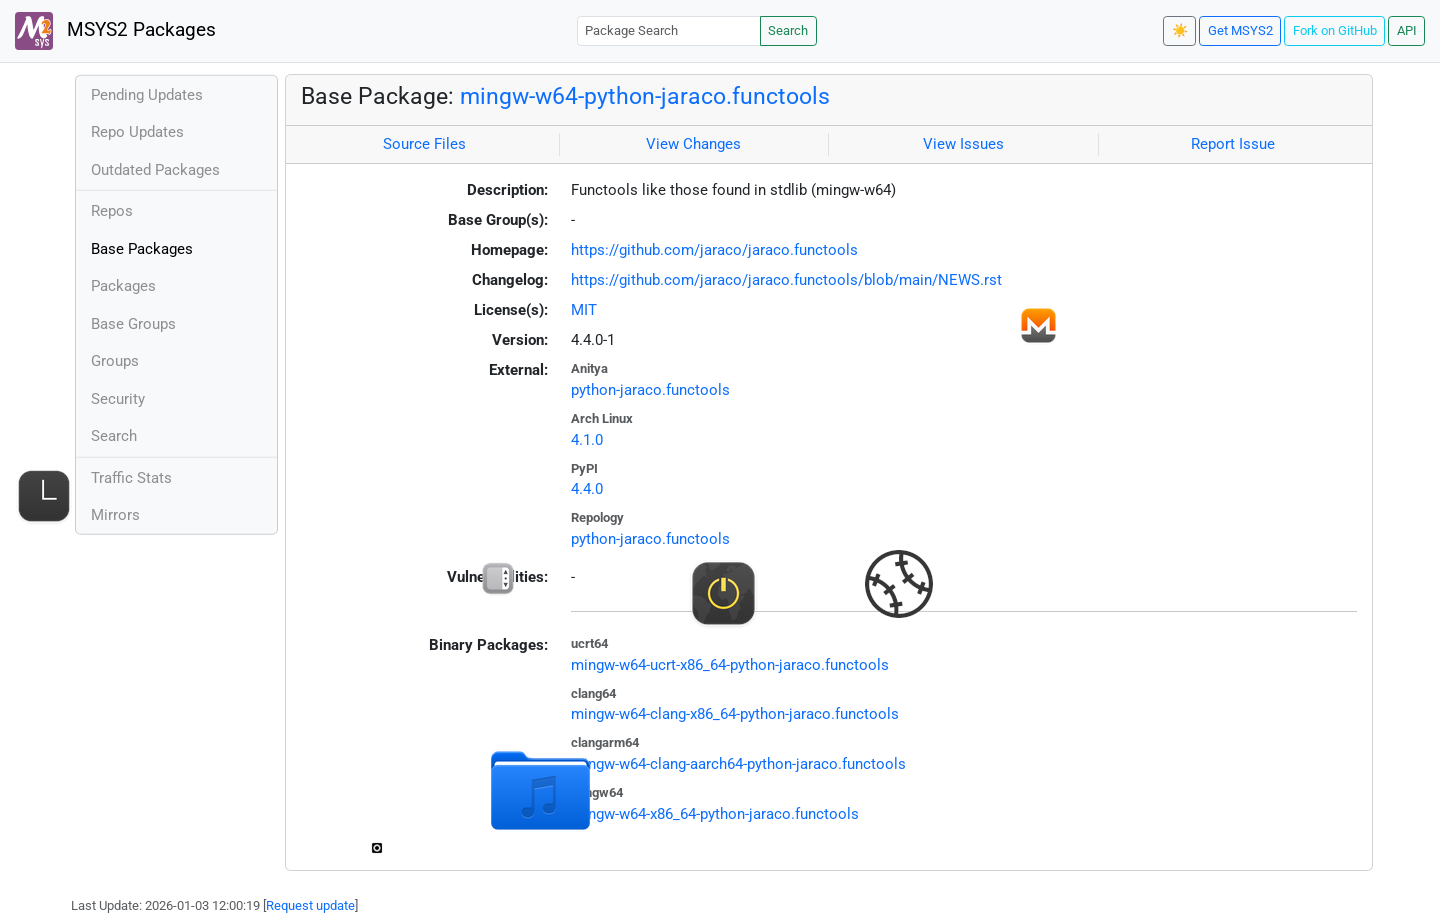  I want to click on configure wake-on-lan network settings, so click(723, 594).